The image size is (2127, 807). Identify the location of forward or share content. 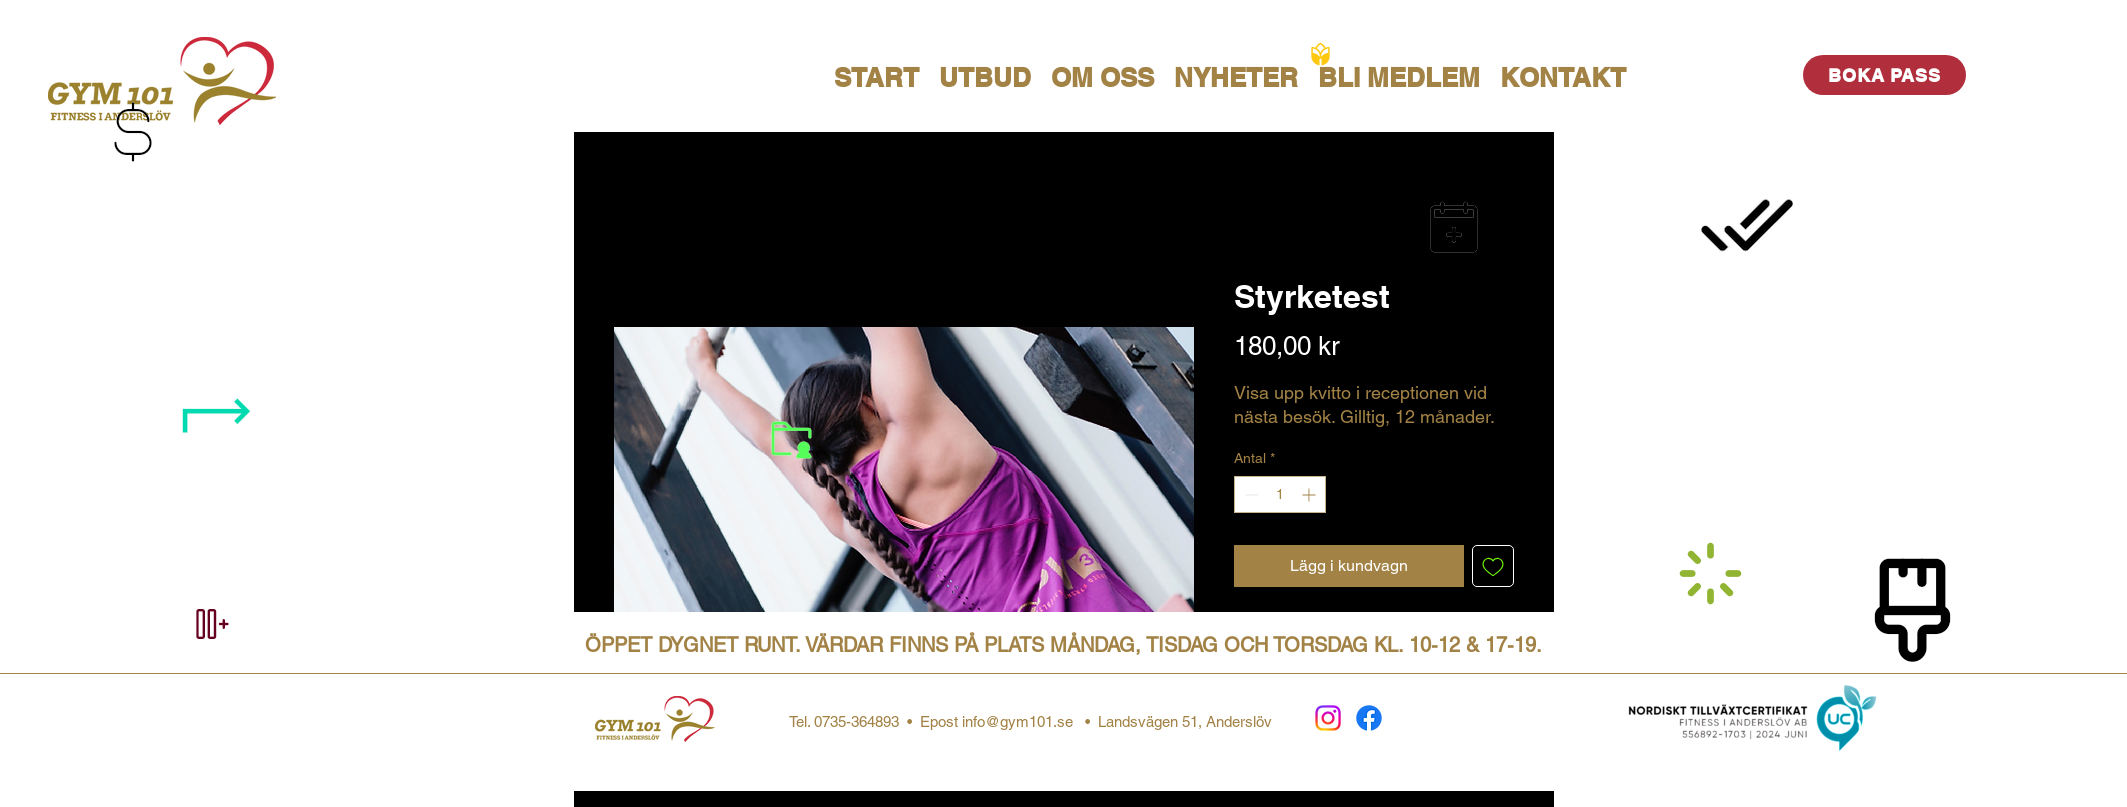
(216, 416).